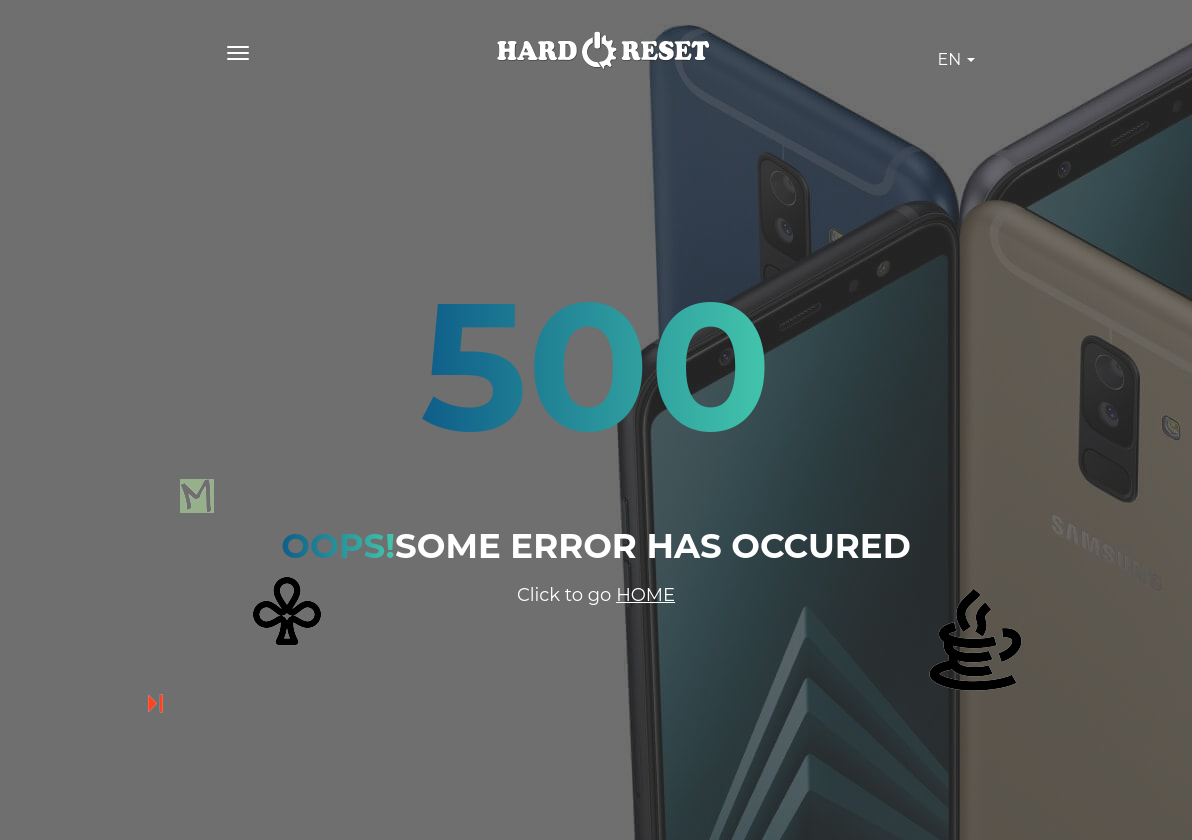 The width and height of the screenshot is (1192, 840). What do you see at coordinates (976, 643) in the screenshot?
I see `indicates java programming language or technology` at bounding box center [976, 643].